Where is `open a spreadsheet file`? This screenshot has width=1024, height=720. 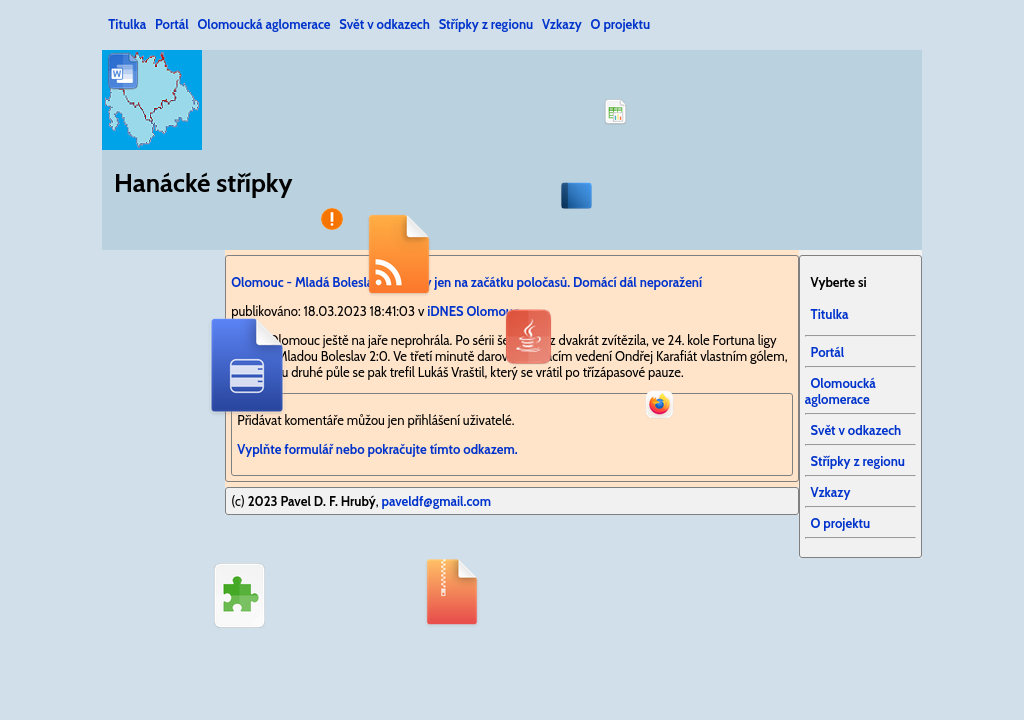 open a spreadsheet file is located at coordinates (615, 111).